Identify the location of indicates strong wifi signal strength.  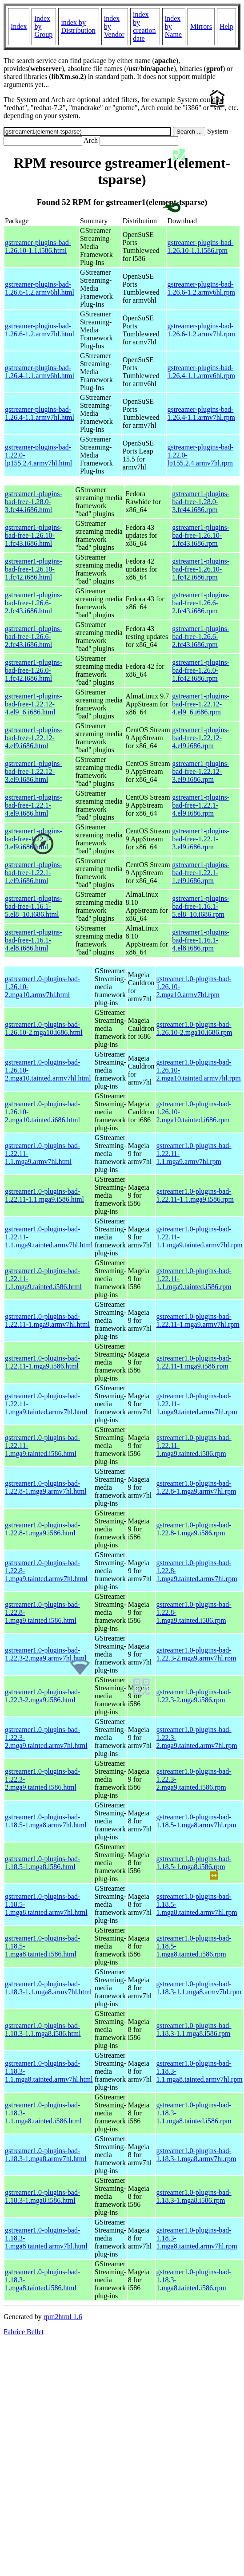
(80, 1667).